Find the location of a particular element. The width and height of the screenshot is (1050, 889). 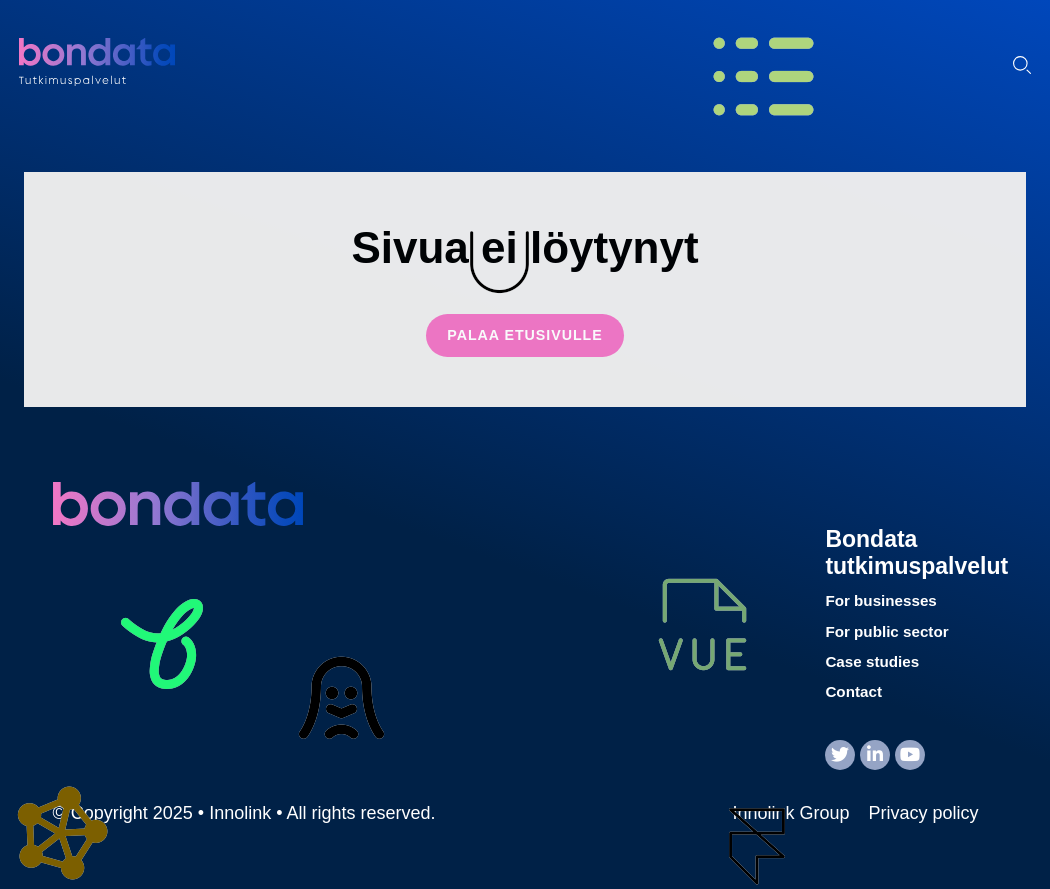

indicates linux operating system compatibility is located at coordinates (341, 702).